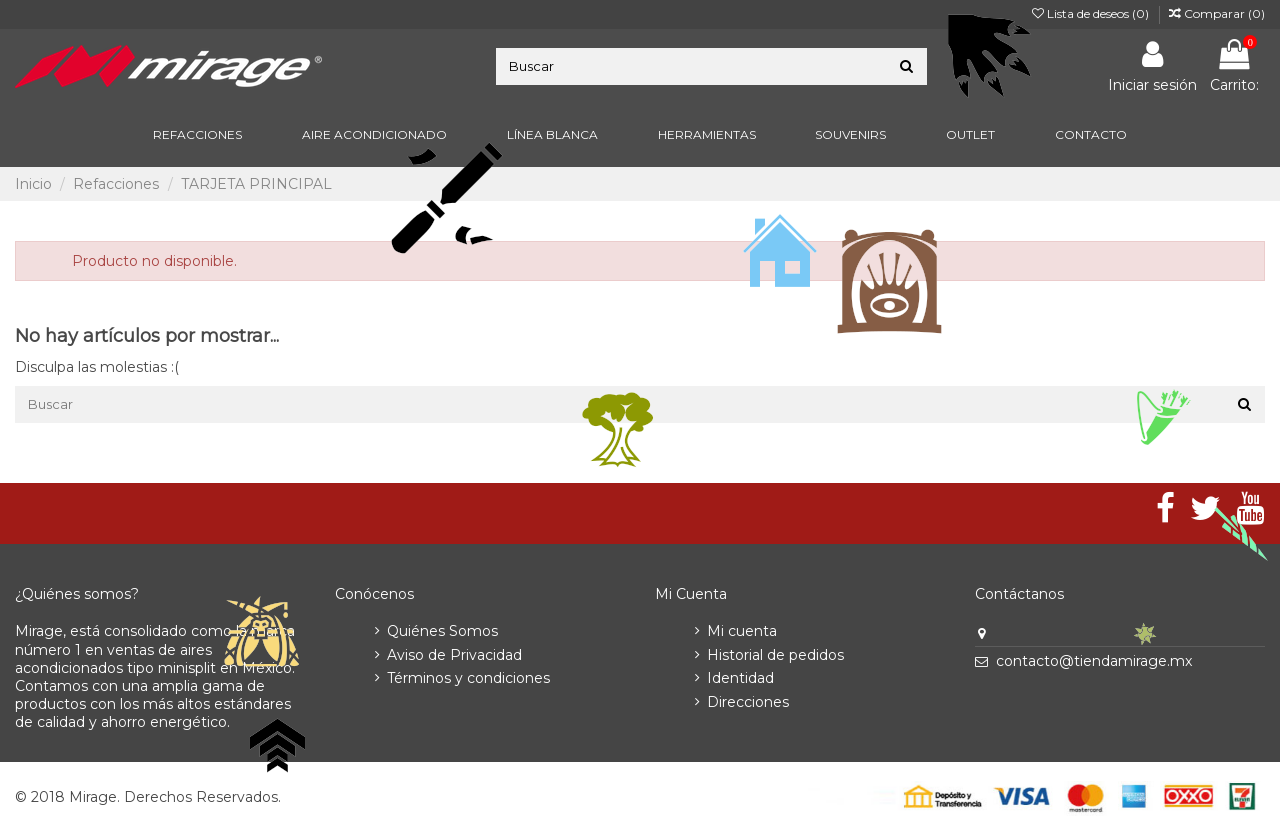 The height and width of the screenshot is (832, 1280). Describe the element at coordinates (889, 281) in the screenshot. I see `mysterious or hidden content reveal` at that location.